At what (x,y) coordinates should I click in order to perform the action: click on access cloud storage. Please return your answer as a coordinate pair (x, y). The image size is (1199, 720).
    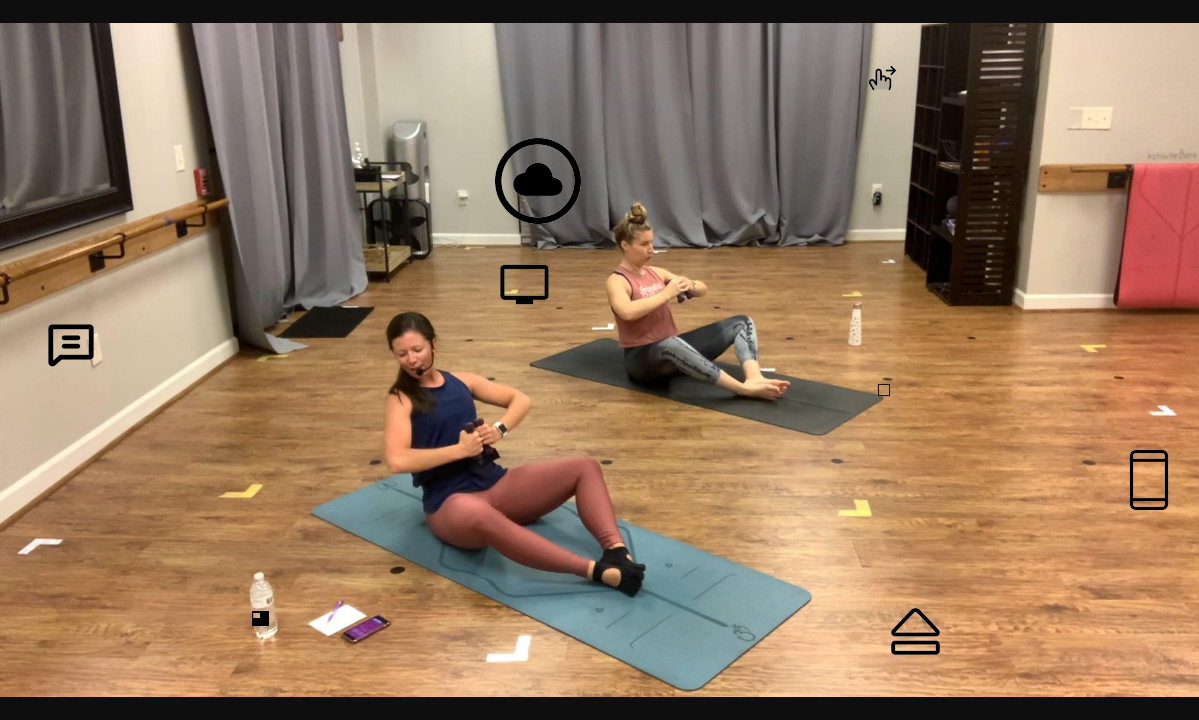
    Looking at the image, I should click on (538, 181).